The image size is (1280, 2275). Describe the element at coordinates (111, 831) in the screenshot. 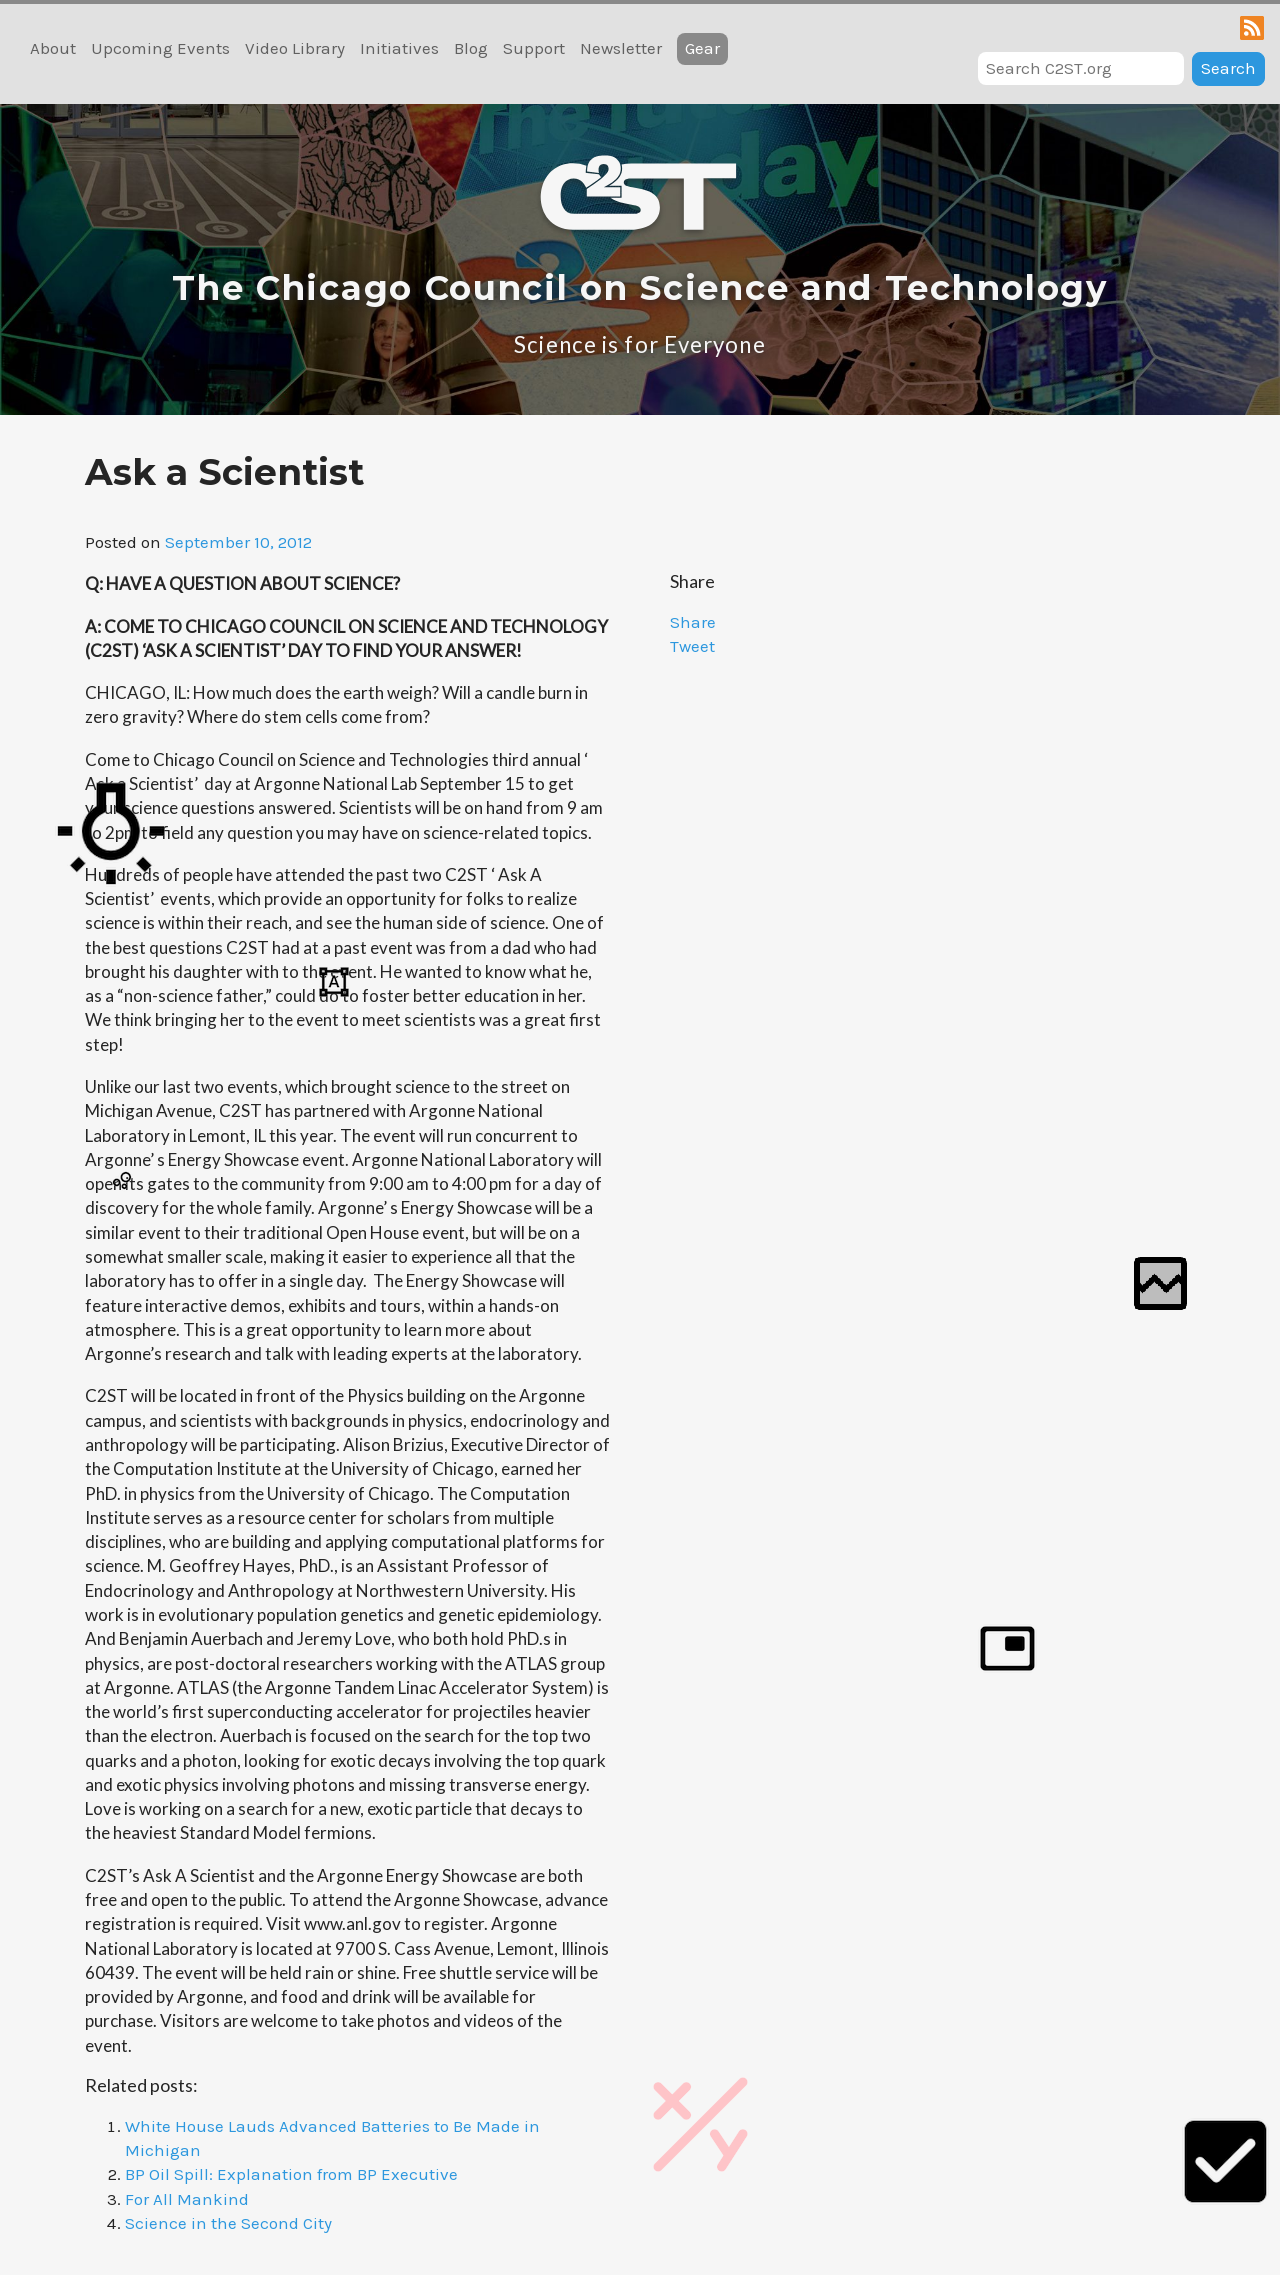

I see `adjust incandescent light settings` at that location.